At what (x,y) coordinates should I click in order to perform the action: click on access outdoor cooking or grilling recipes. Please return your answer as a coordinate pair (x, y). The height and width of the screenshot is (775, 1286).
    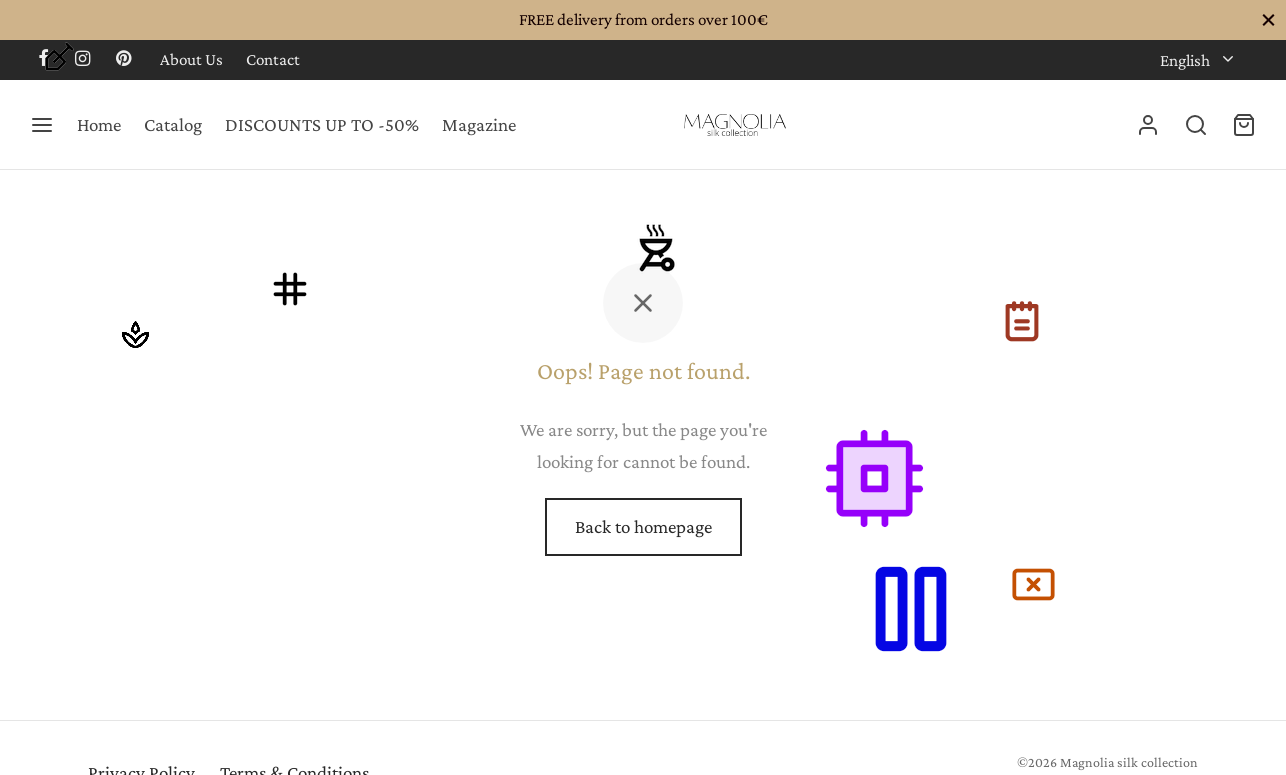
    Looking at the image, I should click on (656, 248).